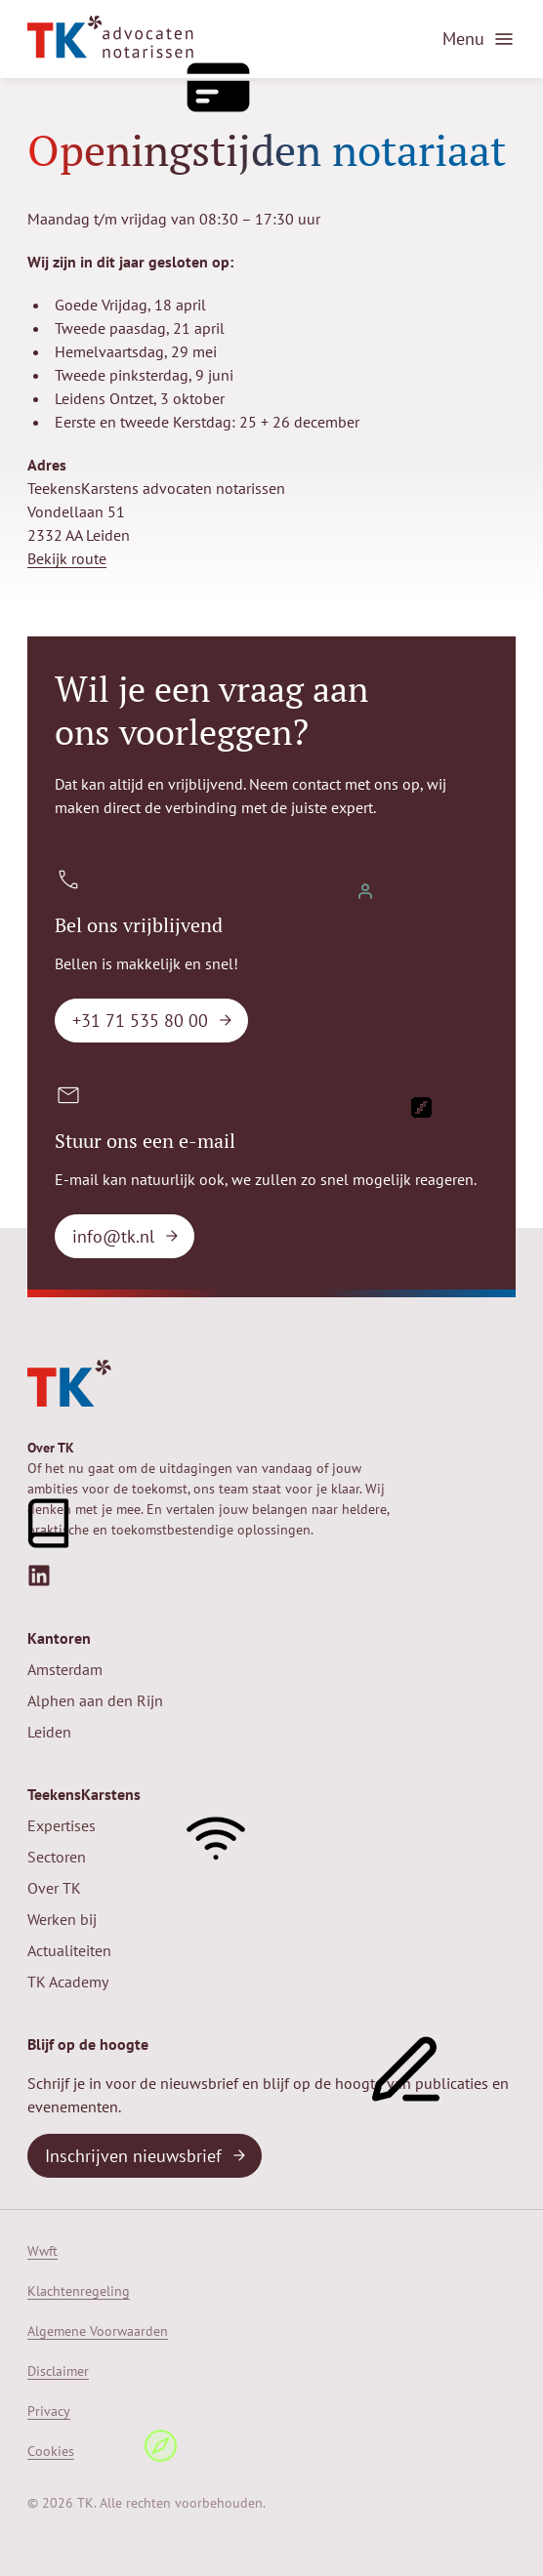 The width and height of the screenshot is (543, 2576). I want to click on access payment methods, so click(218, 87).